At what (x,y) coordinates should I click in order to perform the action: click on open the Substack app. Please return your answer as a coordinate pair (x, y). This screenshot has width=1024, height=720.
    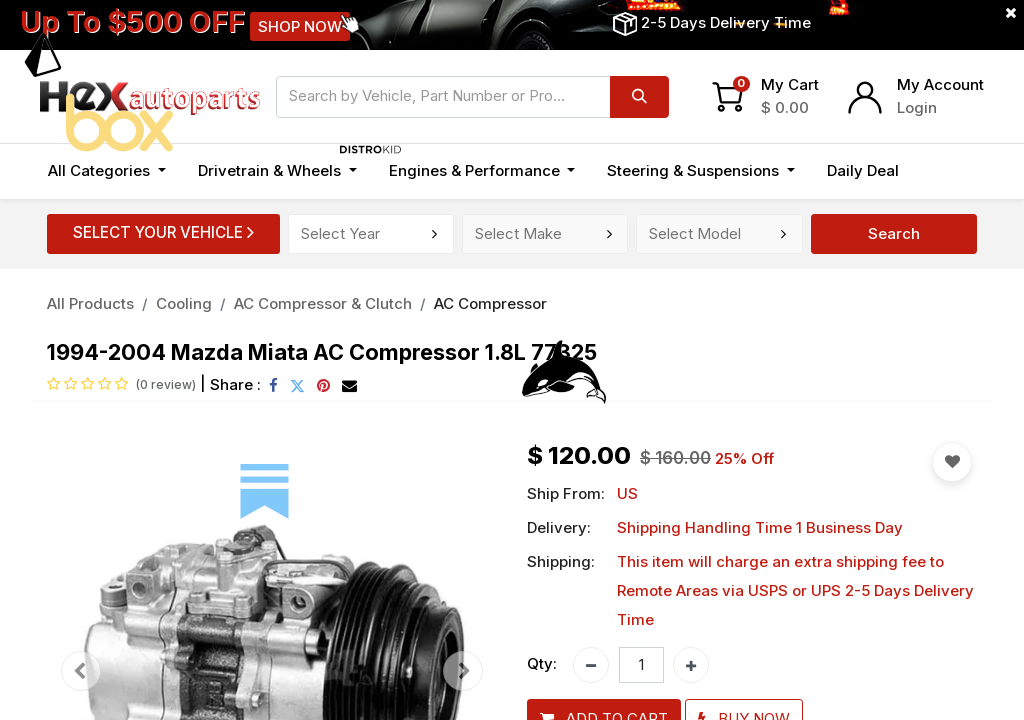
    Looking at the image, I should click on (264, 491).